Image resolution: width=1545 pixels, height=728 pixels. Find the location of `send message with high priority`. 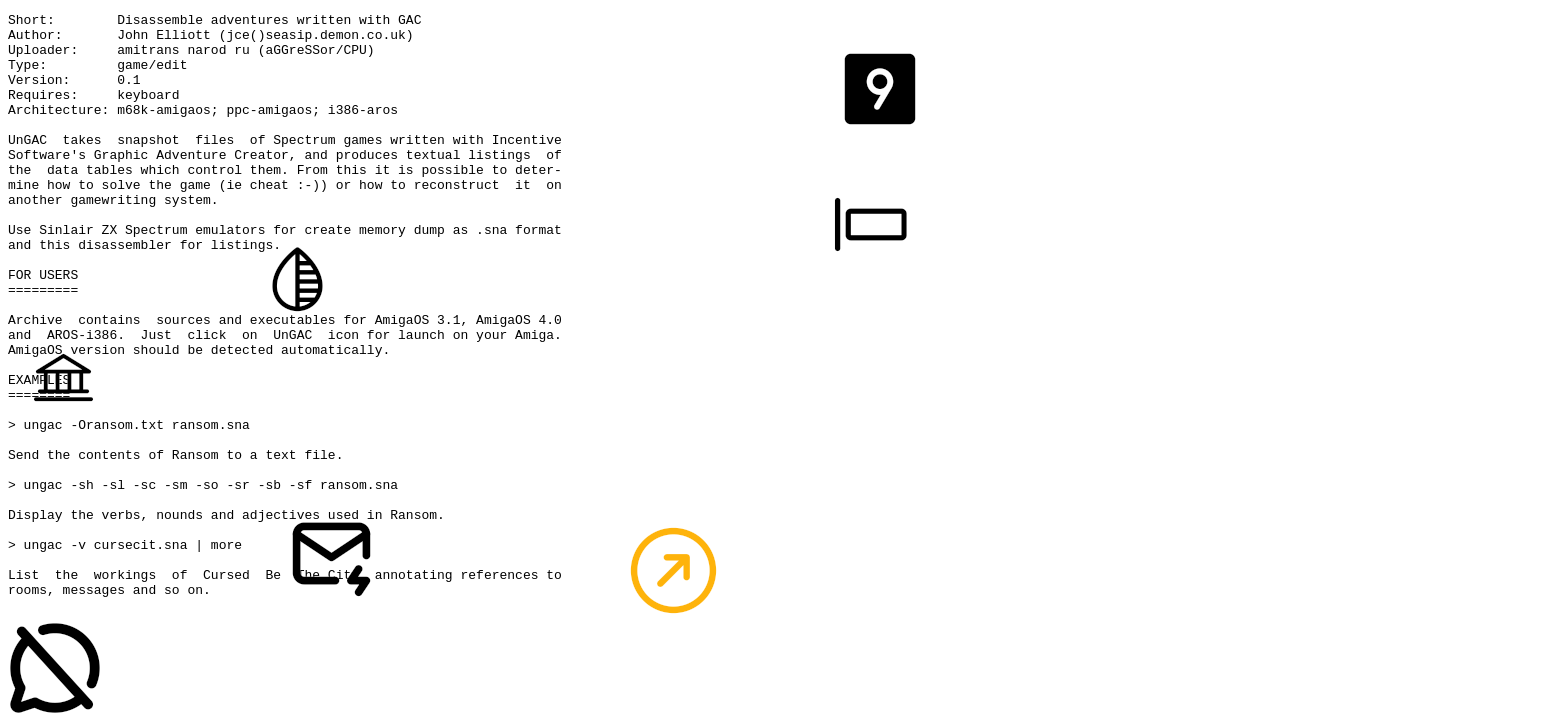

send message with high priority is located at coordinates (331, 553).